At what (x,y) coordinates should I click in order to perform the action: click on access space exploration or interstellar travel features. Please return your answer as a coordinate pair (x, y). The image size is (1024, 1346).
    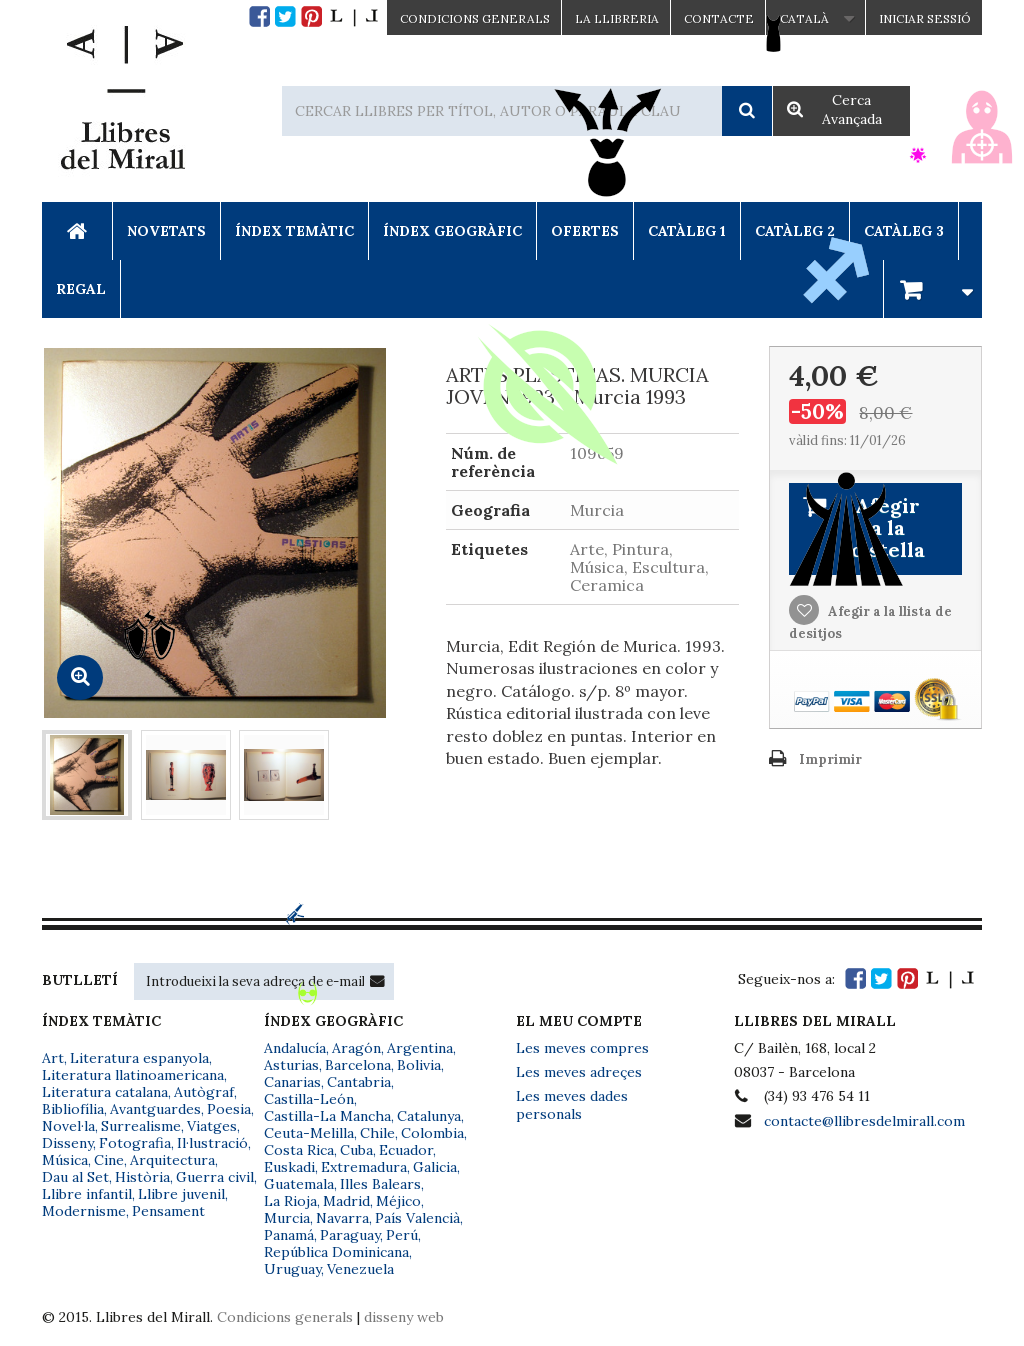
    Looking at the image, I should click on (847, 529).